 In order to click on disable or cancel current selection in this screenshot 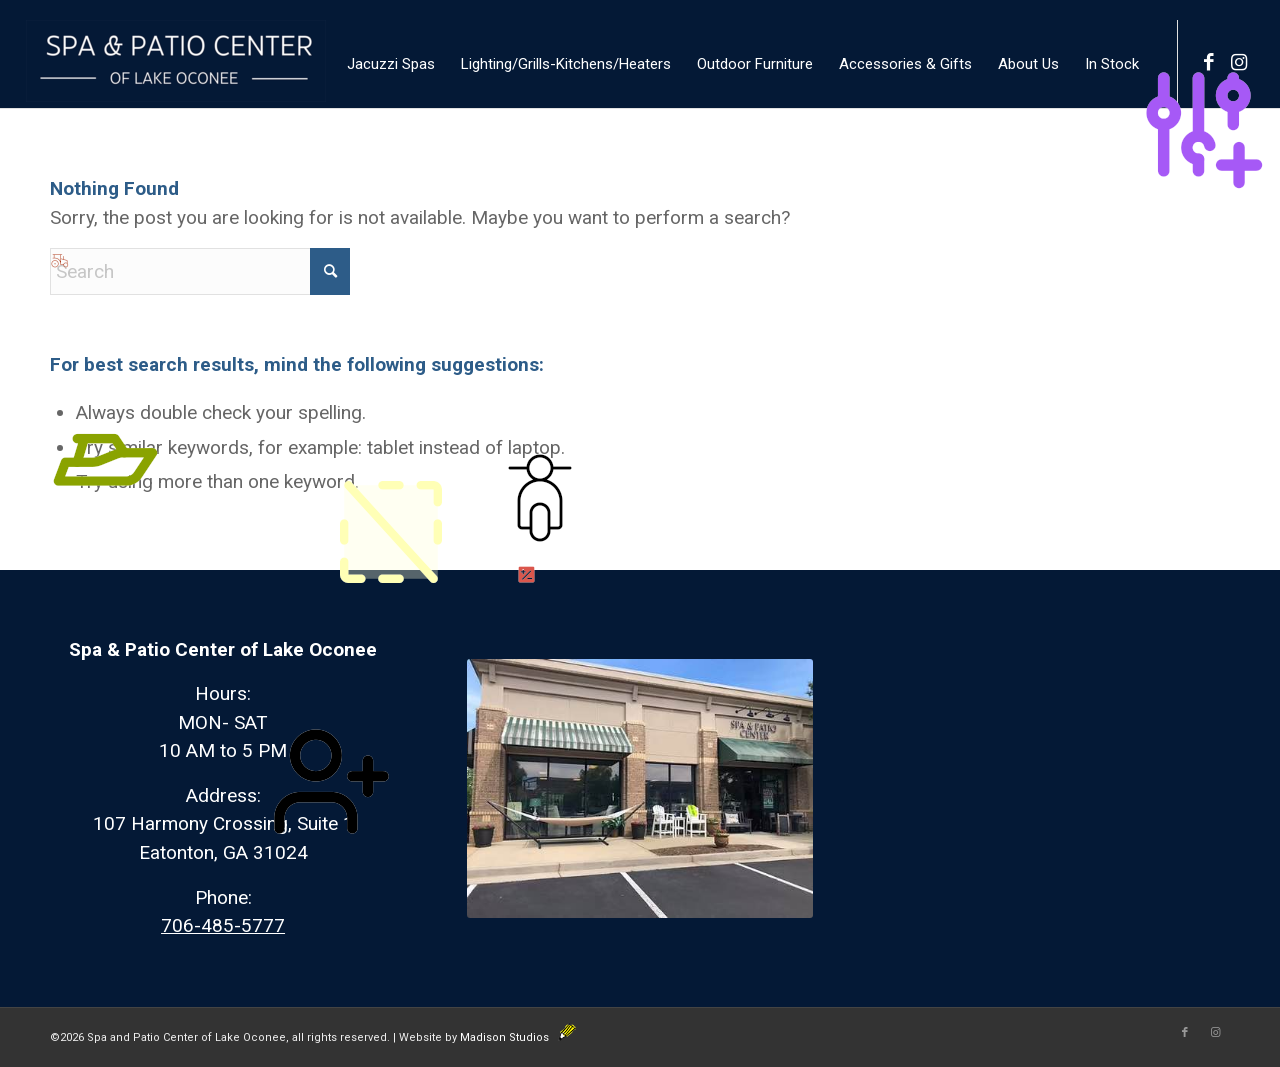, I will do `click(391, 532)`.